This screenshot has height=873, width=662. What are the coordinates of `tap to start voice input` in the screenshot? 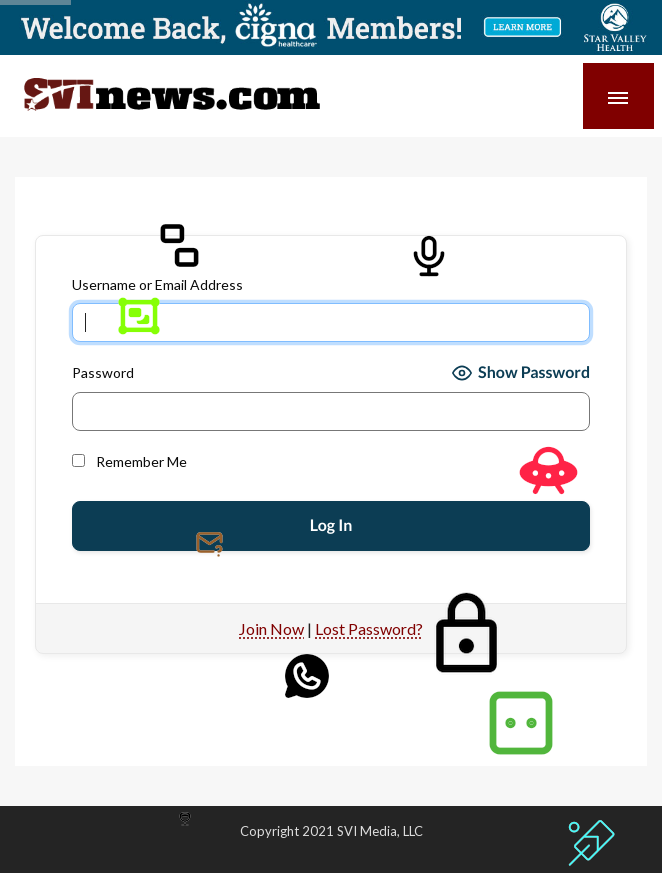 It's located at (429, 257).